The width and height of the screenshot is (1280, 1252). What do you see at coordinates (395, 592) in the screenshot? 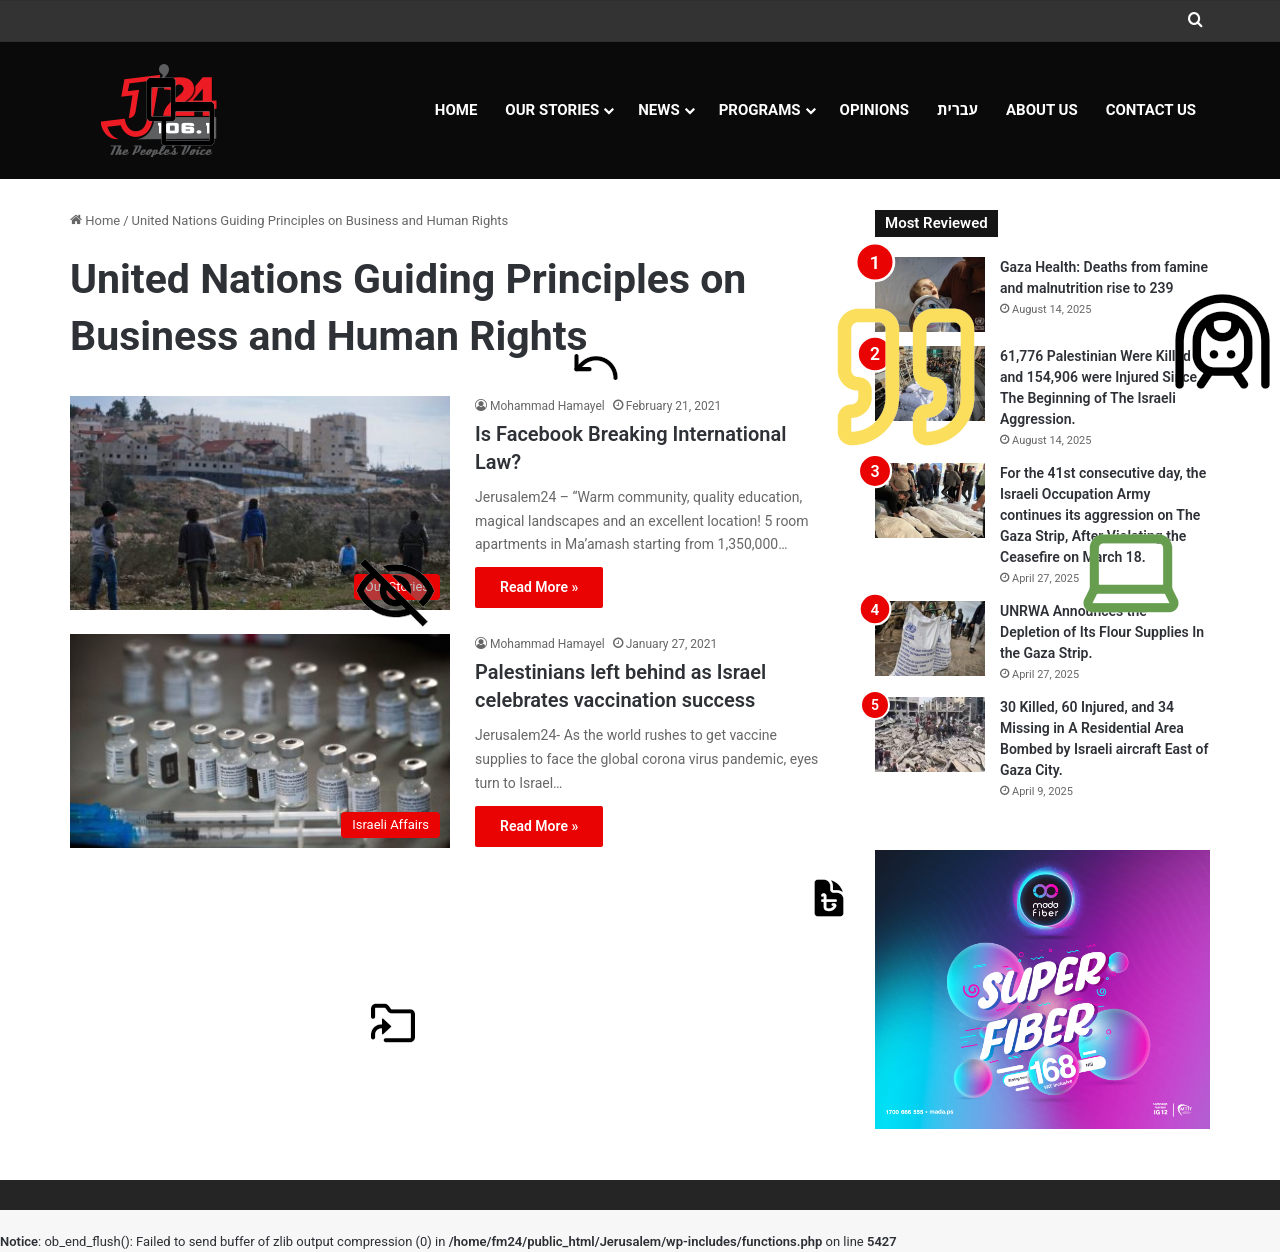
I see `hide password or sensitive content` at bounding box center [395, 592].